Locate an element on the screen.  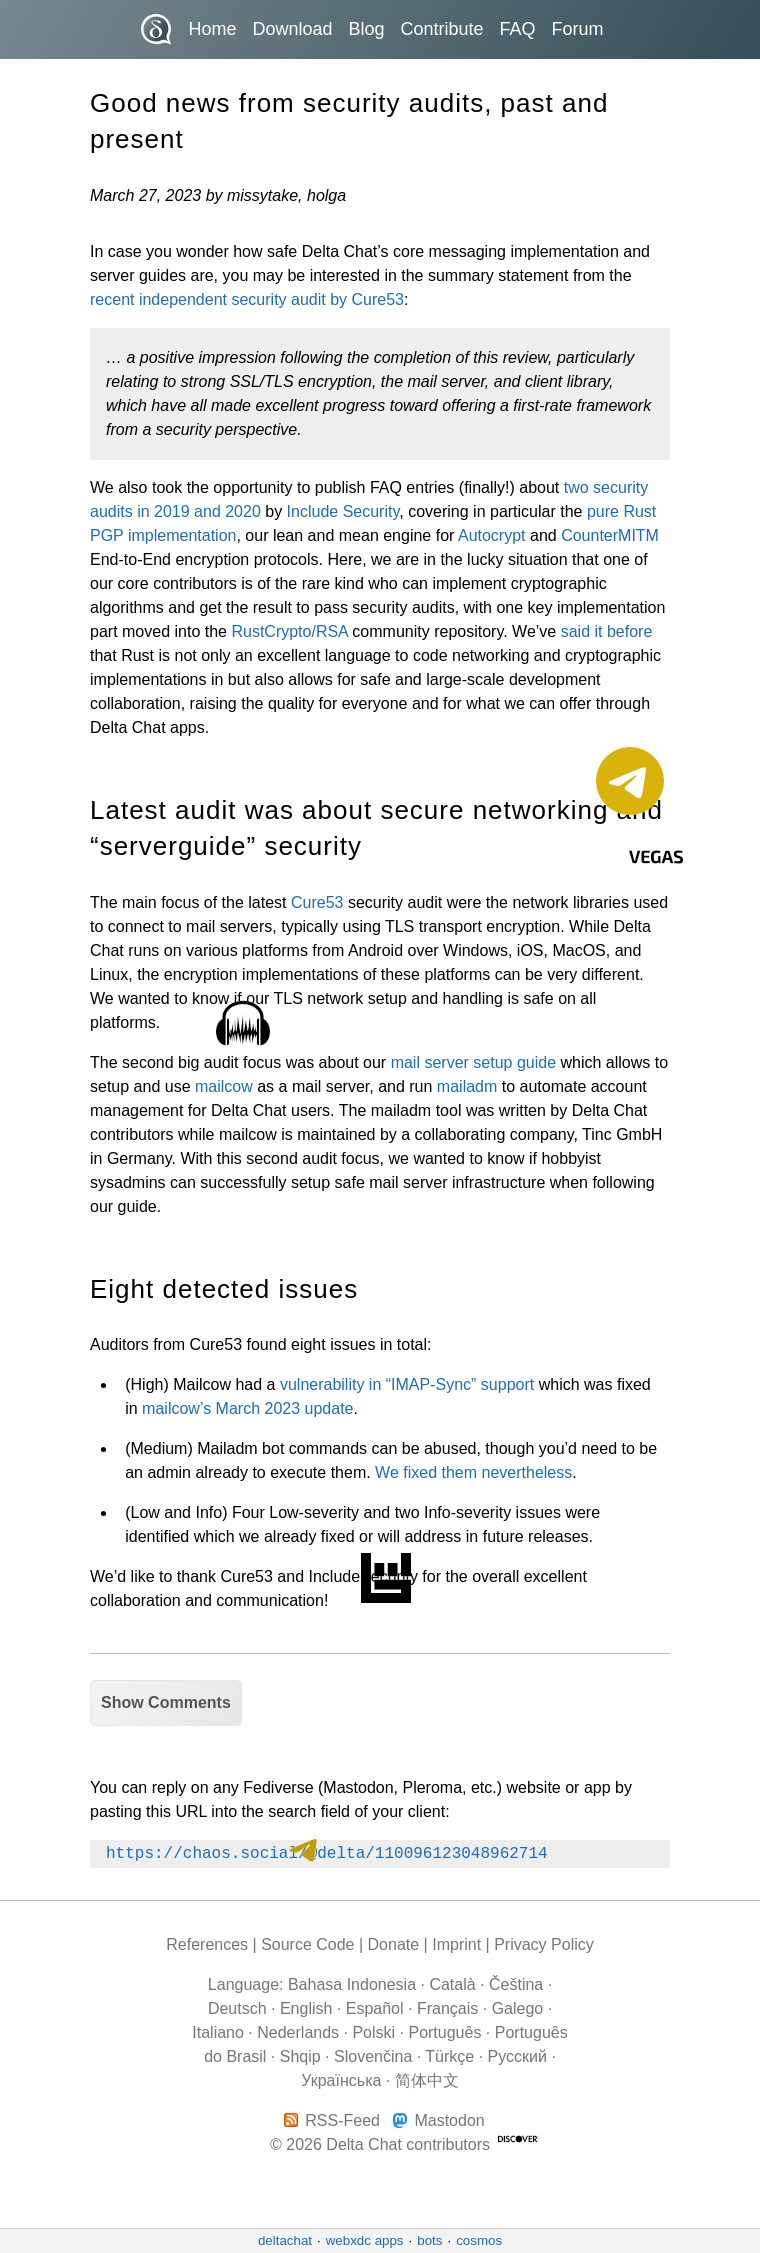
vegas creative software brand logo is located at coordinates (656, 857).